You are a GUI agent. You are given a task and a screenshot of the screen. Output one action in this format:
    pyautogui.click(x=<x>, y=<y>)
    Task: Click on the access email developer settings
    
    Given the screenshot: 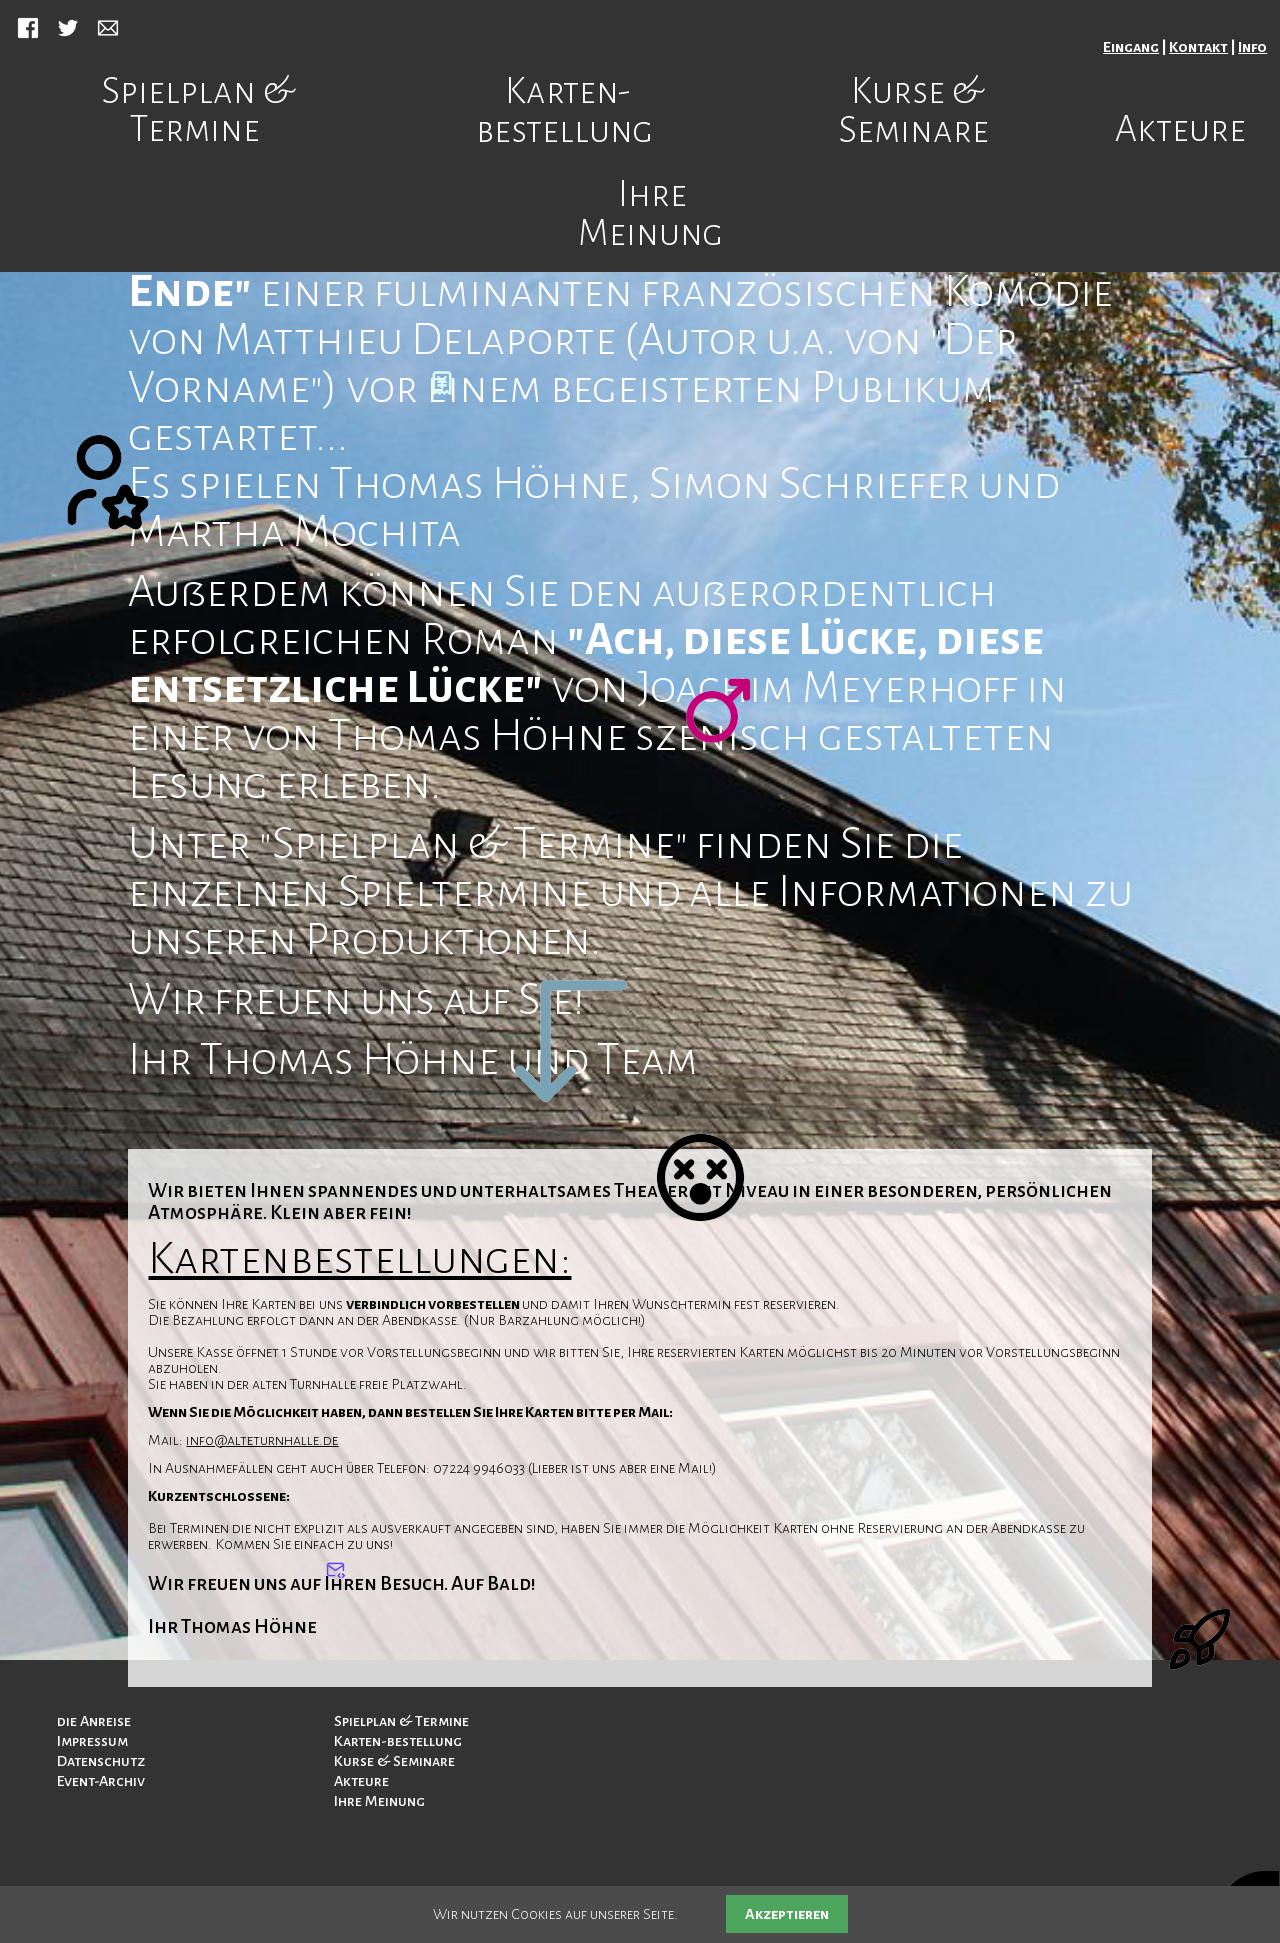 What is the action you would take?
    pyautogui.click(x=335, y=1569)
    